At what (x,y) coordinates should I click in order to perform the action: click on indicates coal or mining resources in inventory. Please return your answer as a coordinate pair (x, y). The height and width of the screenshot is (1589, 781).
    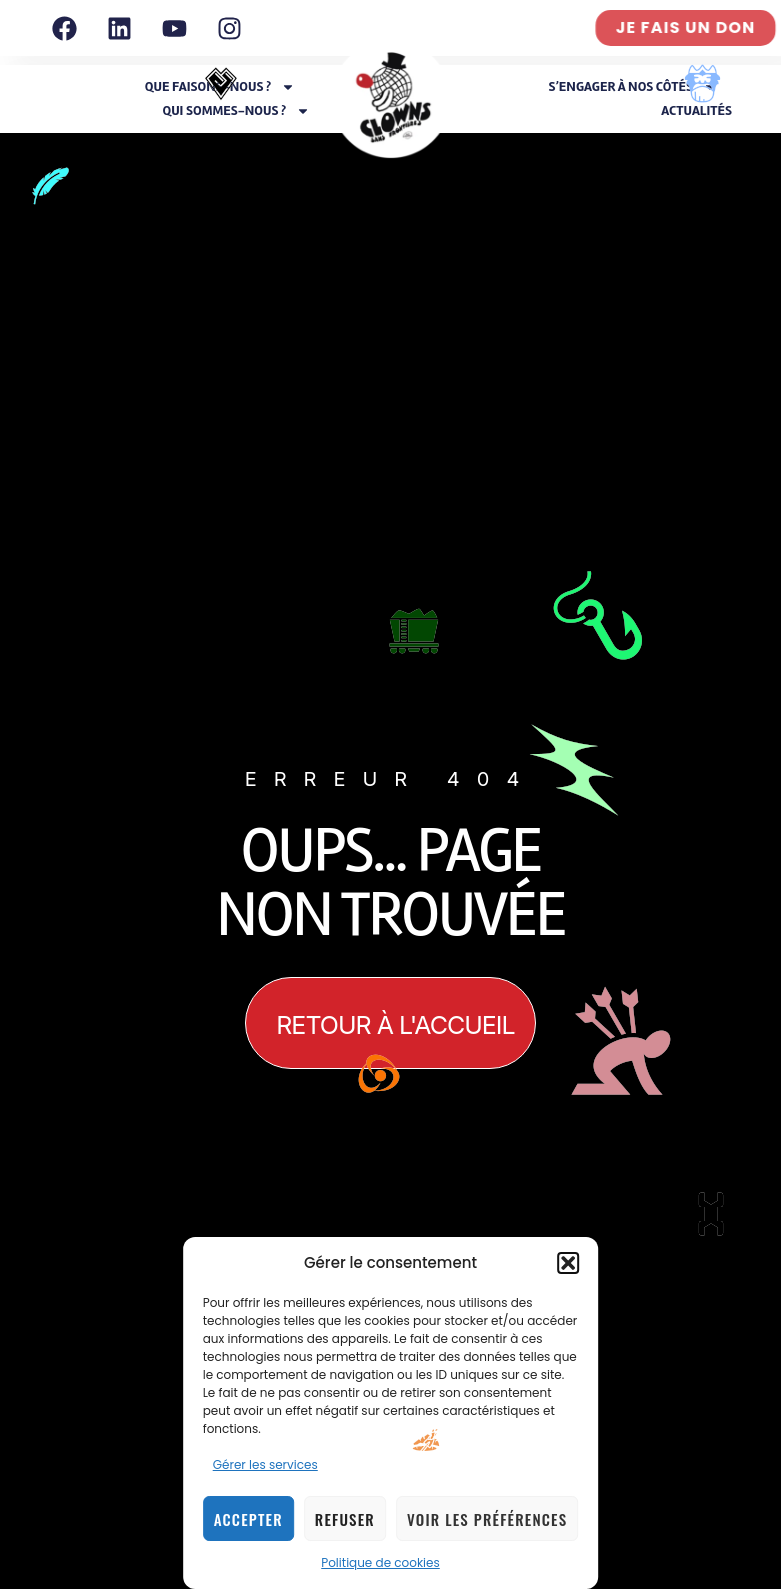
    Looking at the image, I should click on (414, 629).